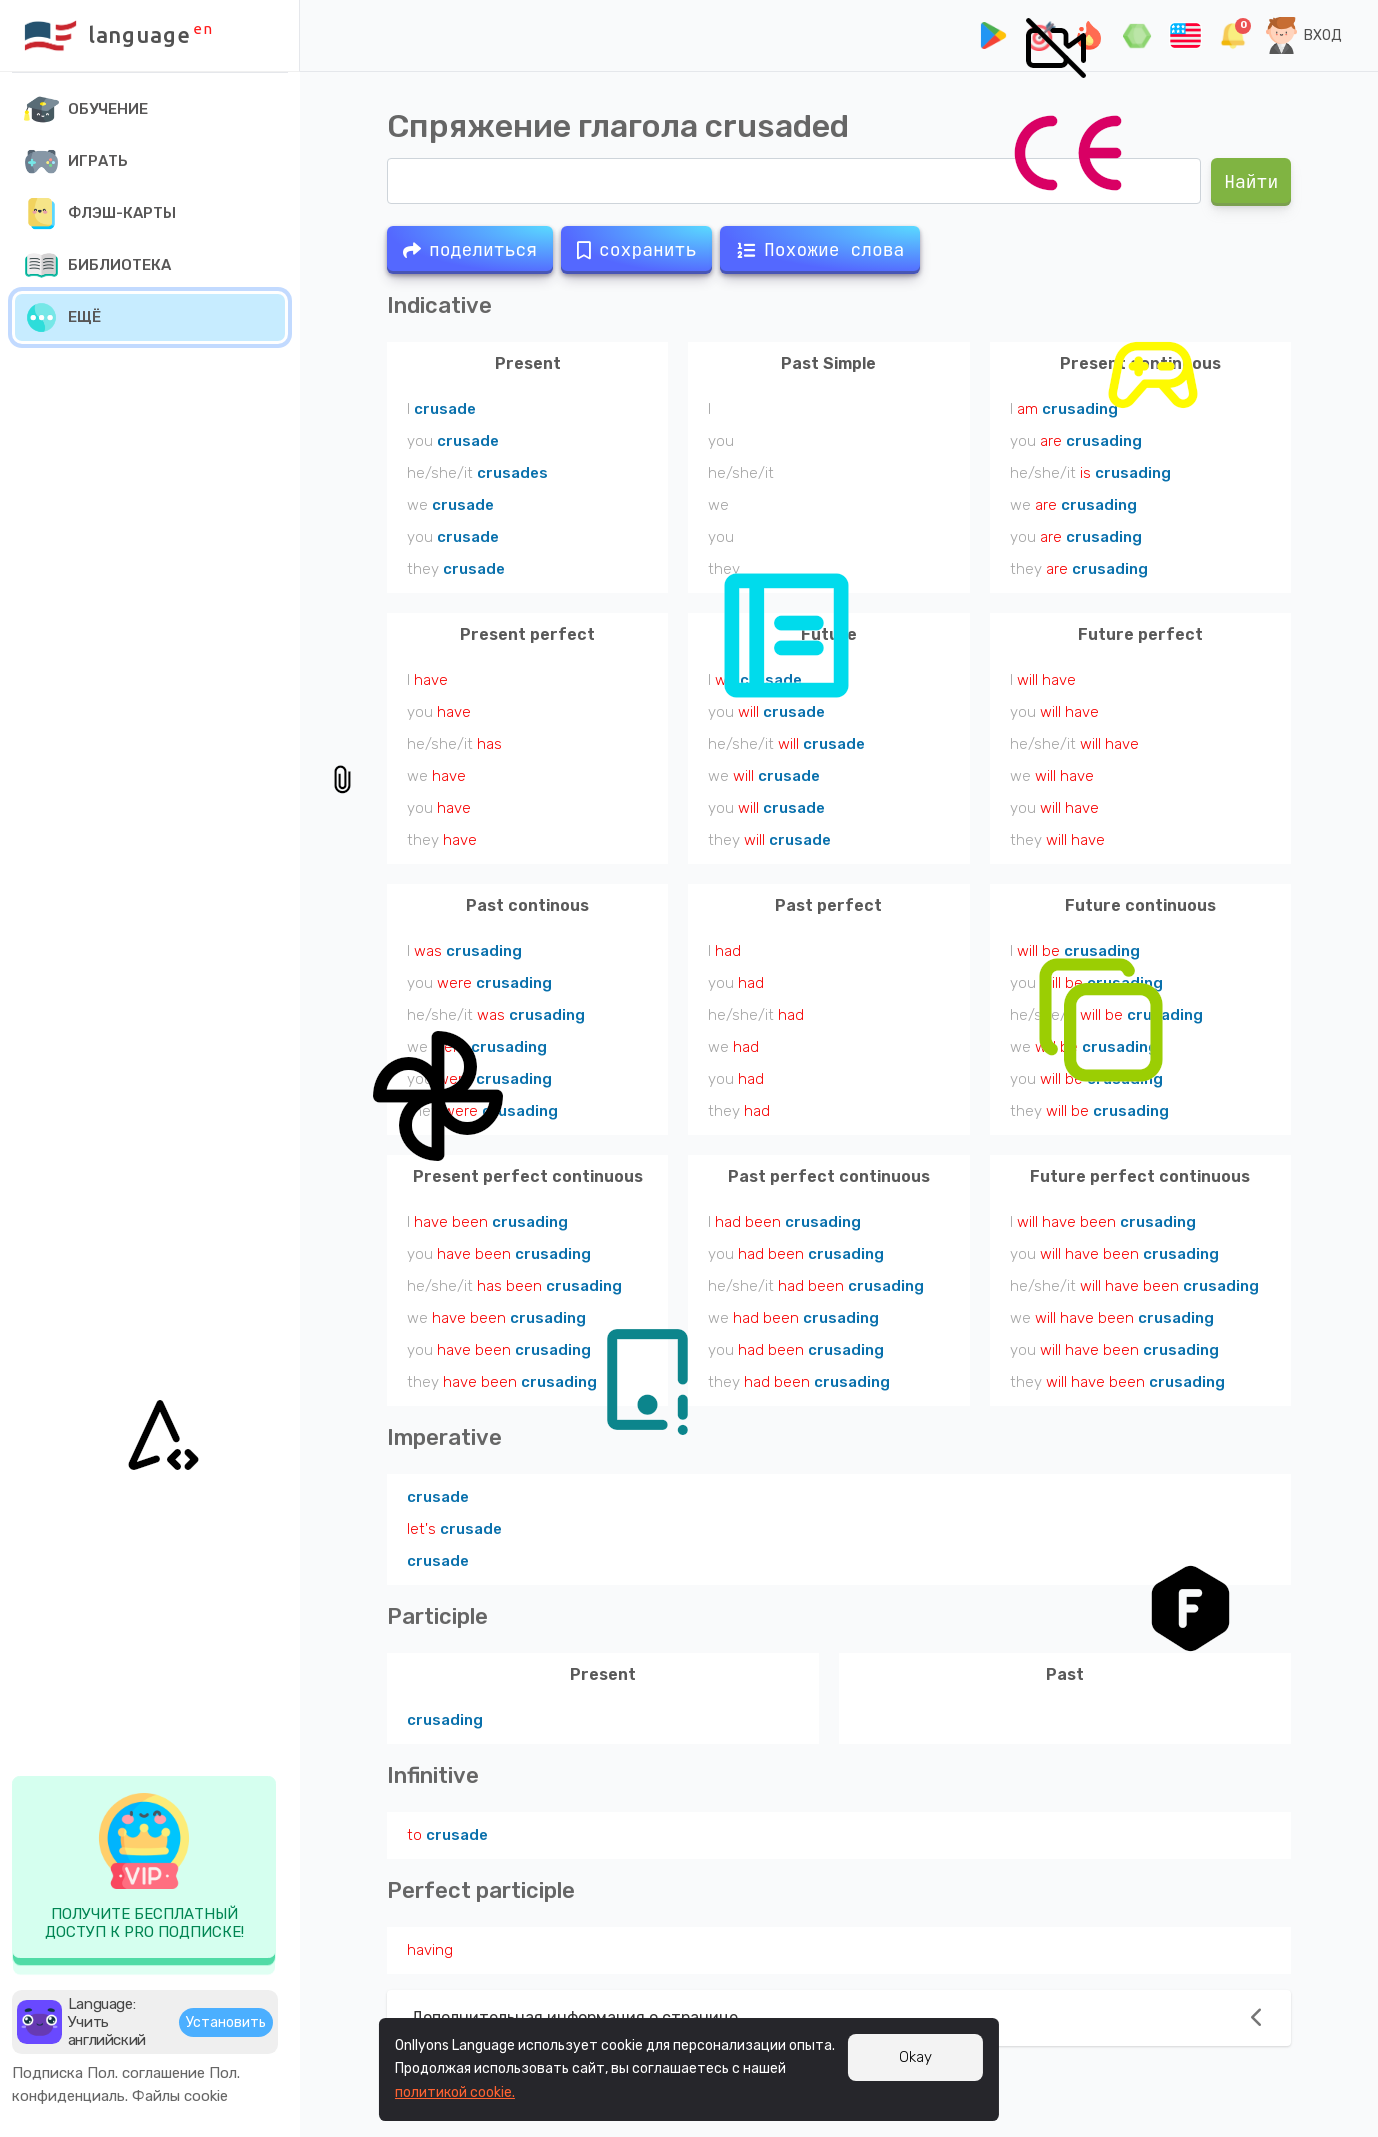 This screenshot has width=1378, height=2137. What do you see at coordinates (1190, 1608) in the screenshot?
I see `indicates a file or item starting with the letter F` at bounding box center [1190, 1608].